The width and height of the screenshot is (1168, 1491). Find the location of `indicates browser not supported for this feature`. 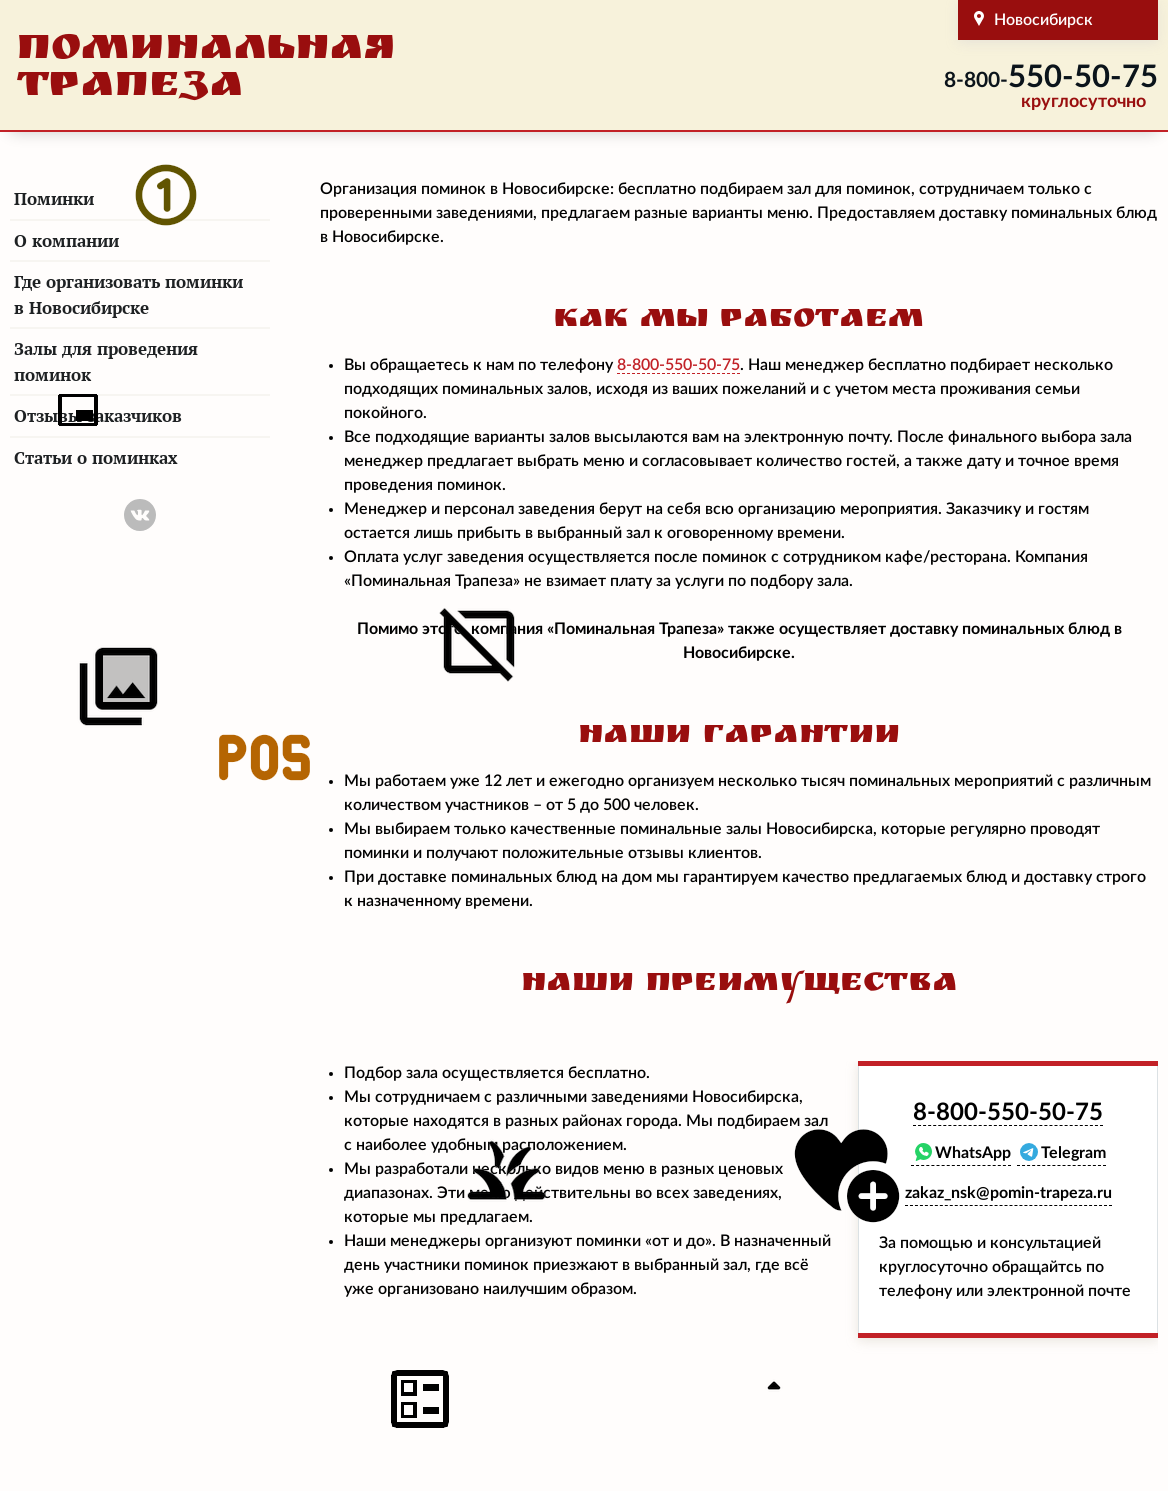

indicates browser not supported for this feature is located at coordinates (479, 642).